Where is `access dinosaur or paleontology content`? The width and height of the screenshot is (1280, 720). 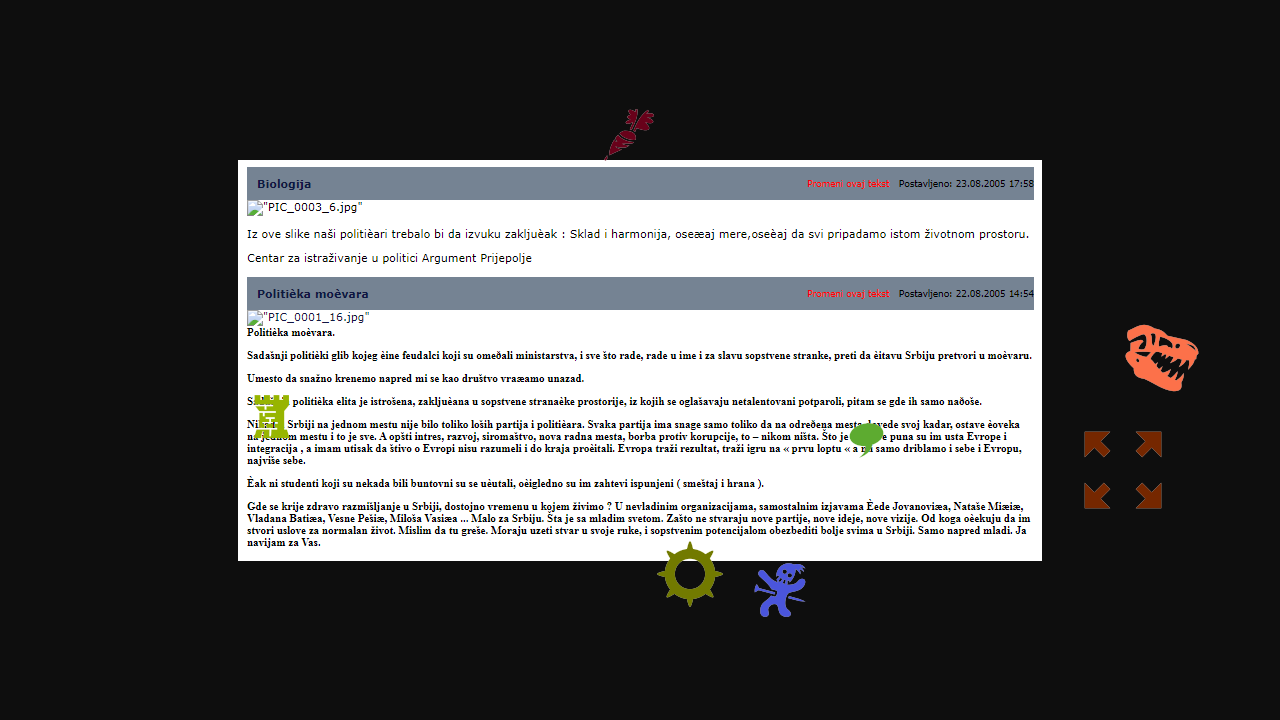
access dinosaur or paleontology content is located at coordinates (1162, 358).